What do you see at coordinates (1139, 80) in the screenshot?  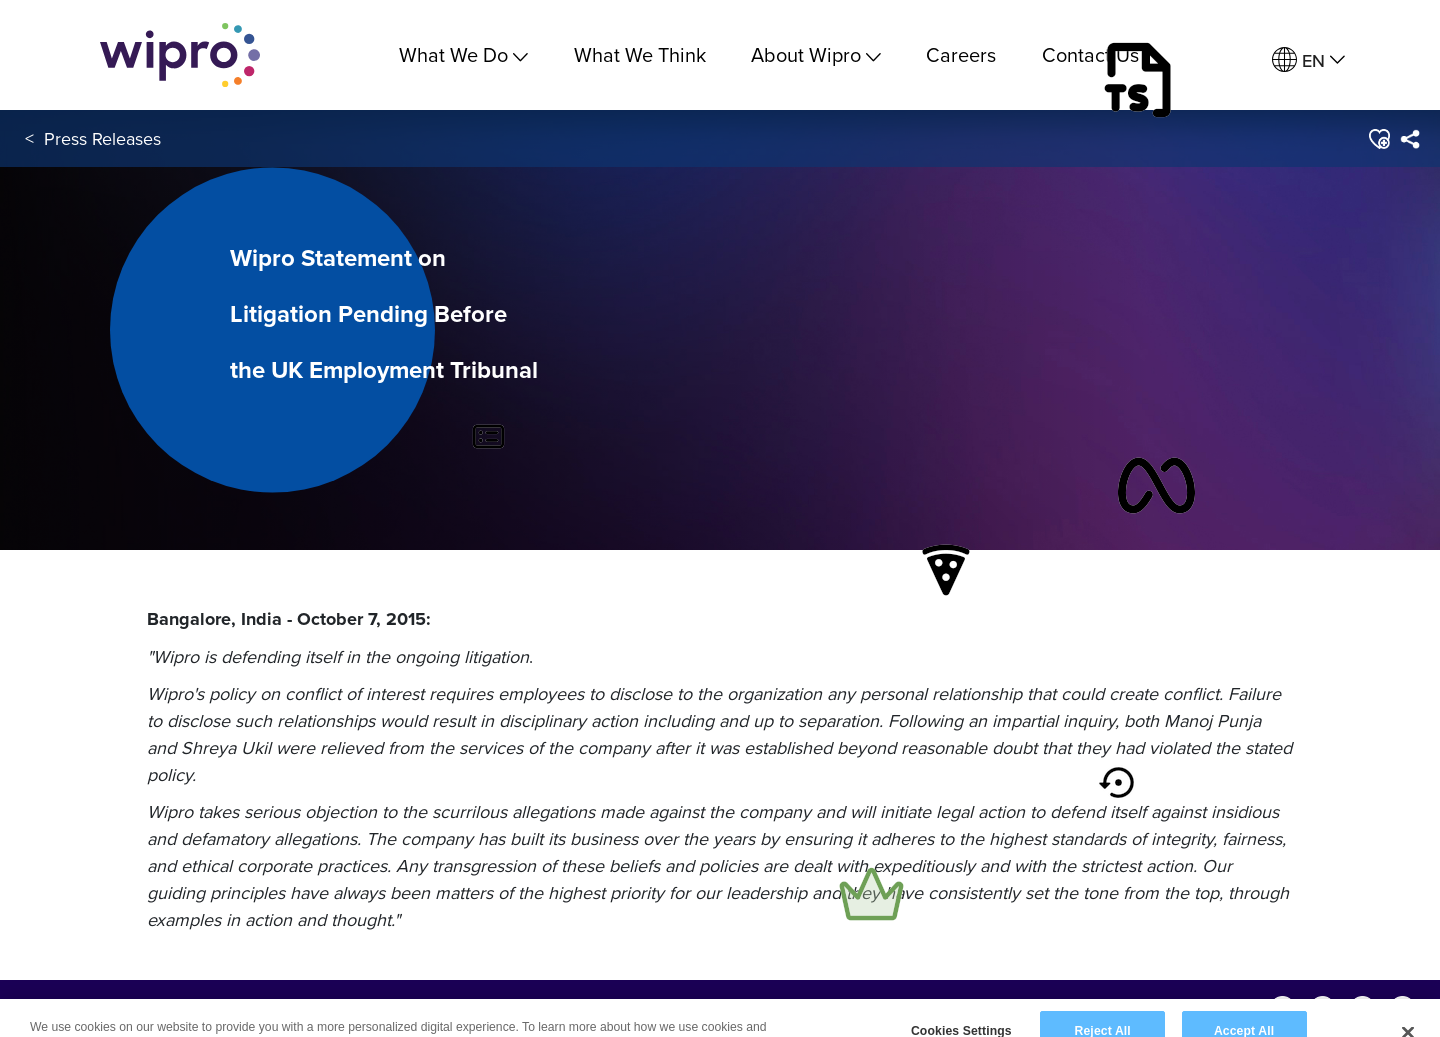 I see `a TypeScript file` at bounding box center [1139, 80].